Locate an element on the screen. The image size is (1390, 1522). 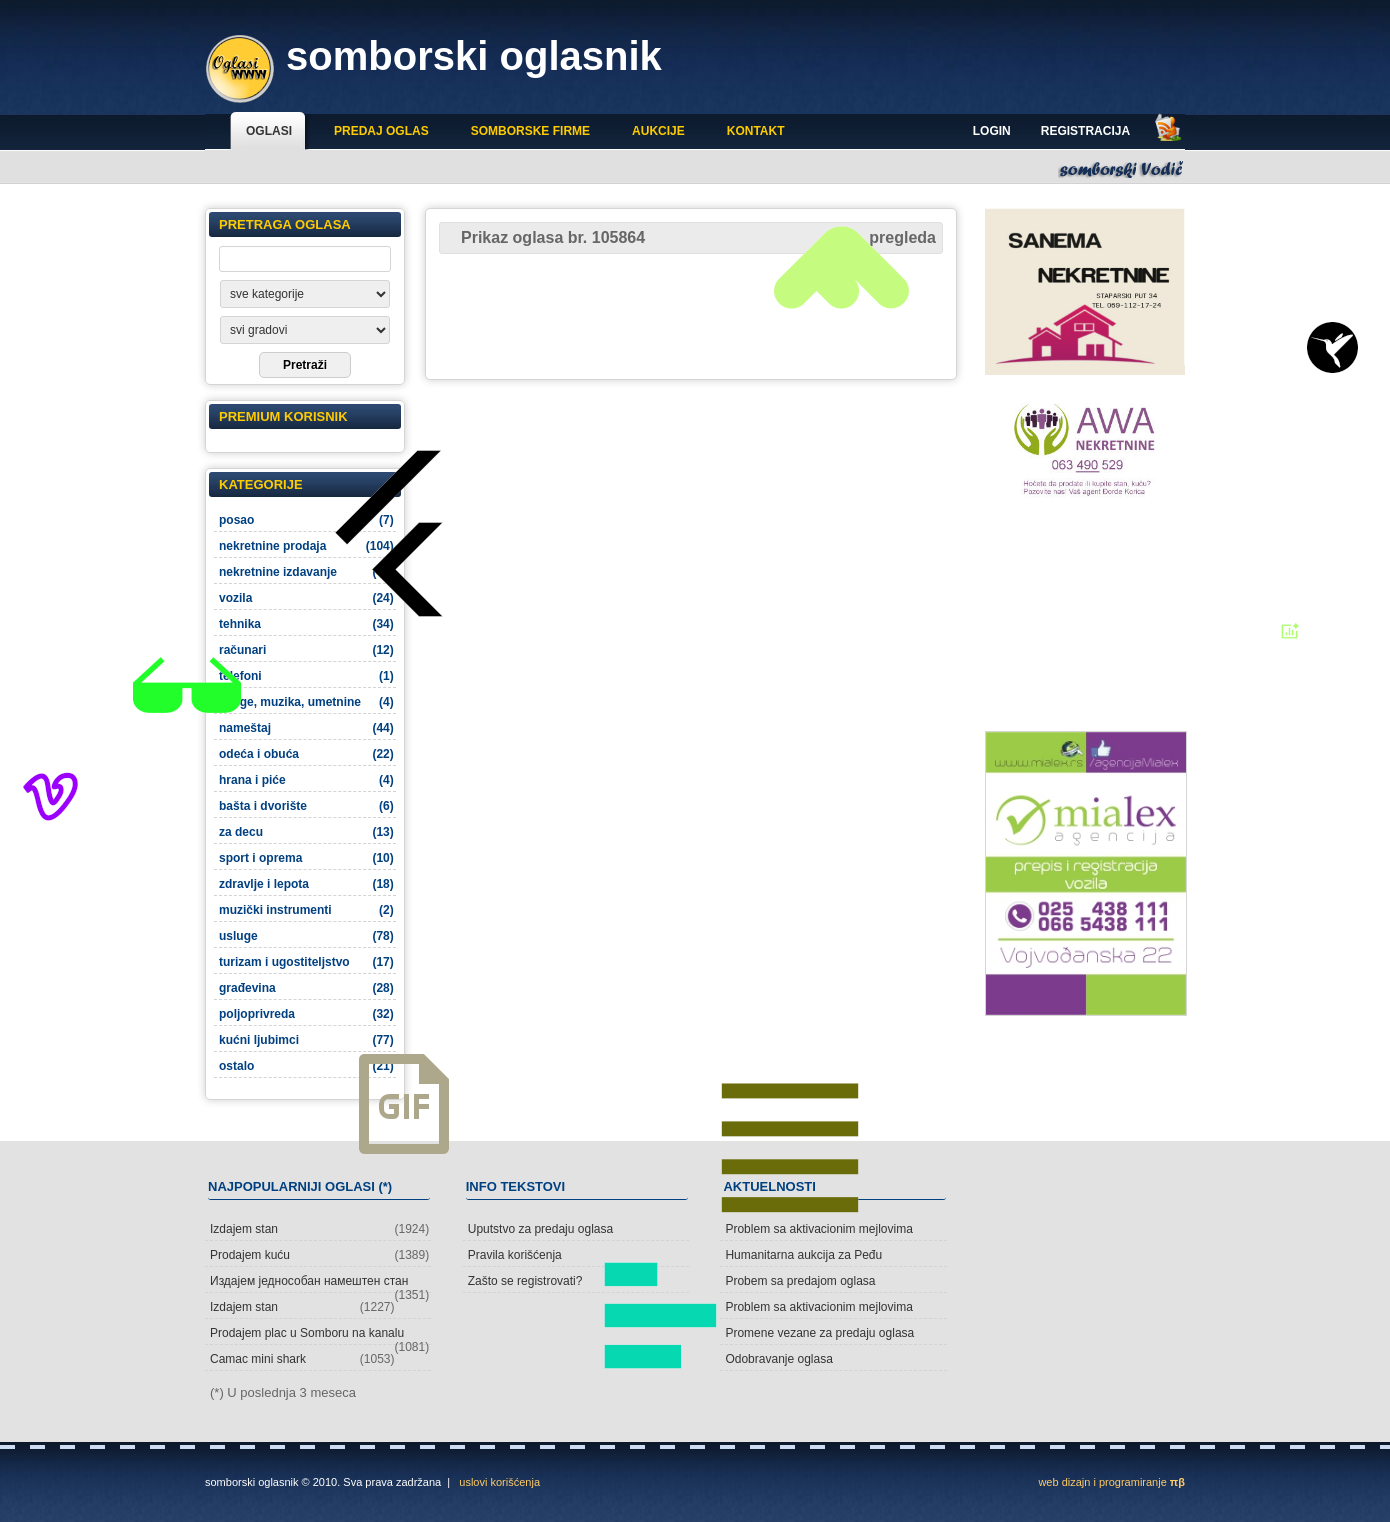
view horizontal bar chart data is located at coordinates (657, 1315).